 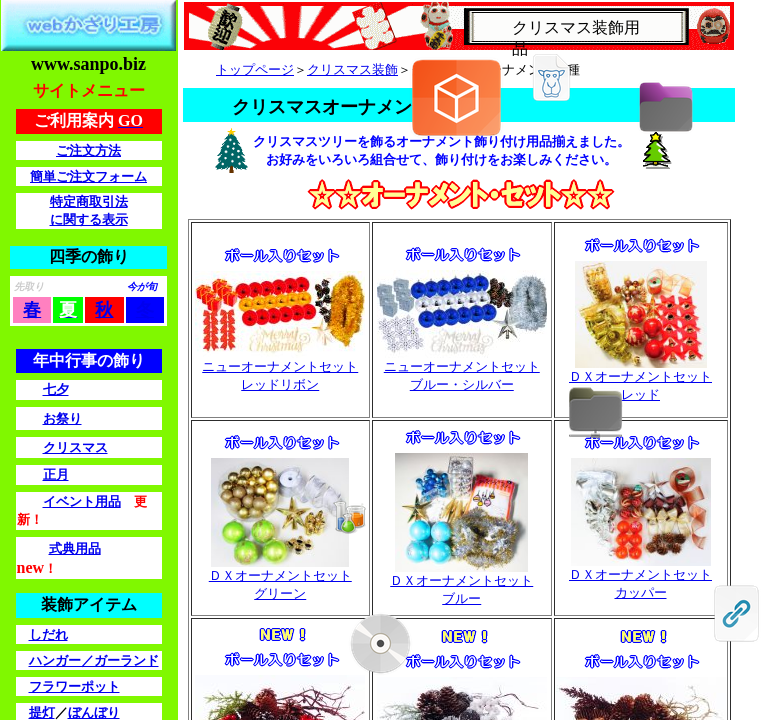 I want to click on open science or chemistry applications, so click(x=349, y=517).